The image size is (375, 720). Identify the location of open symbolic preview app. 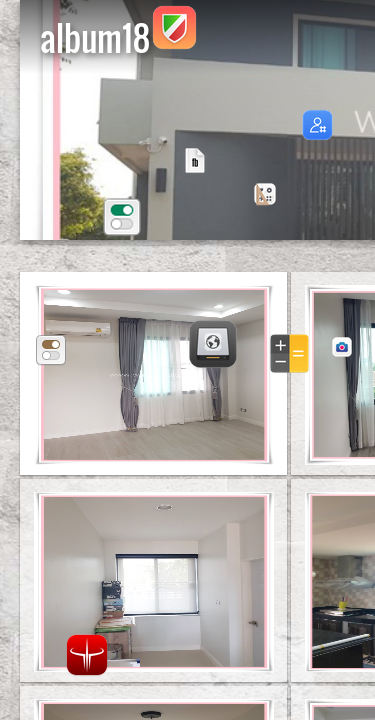
(265, 194).